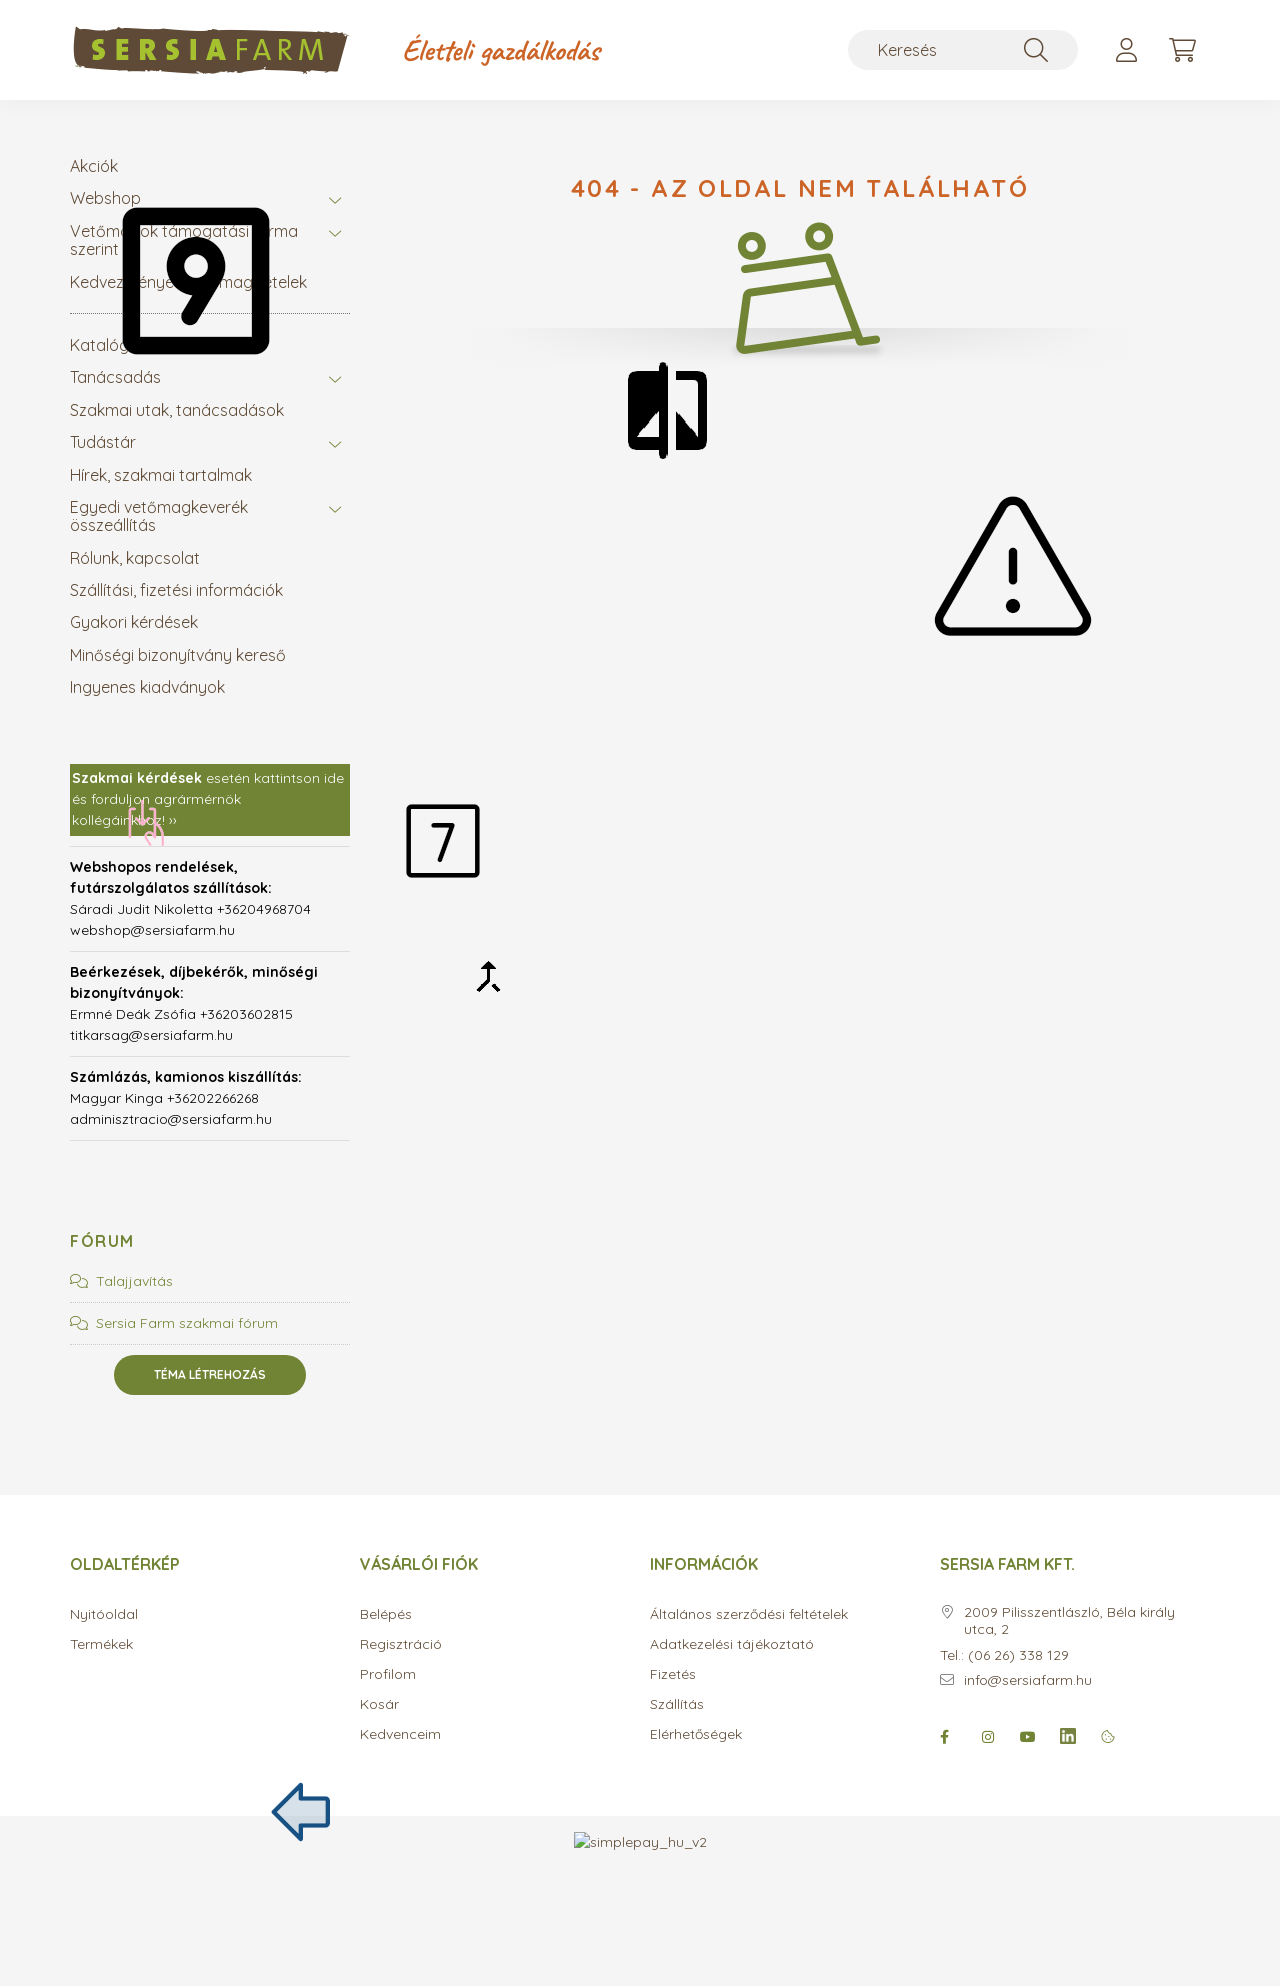 Image resolution: width=1280 pixels, height=1986 pixels. What do you see at coordinates (488, 976) in the screenshot?
I see `merge branches or items together` at bounding box center [488, 976].